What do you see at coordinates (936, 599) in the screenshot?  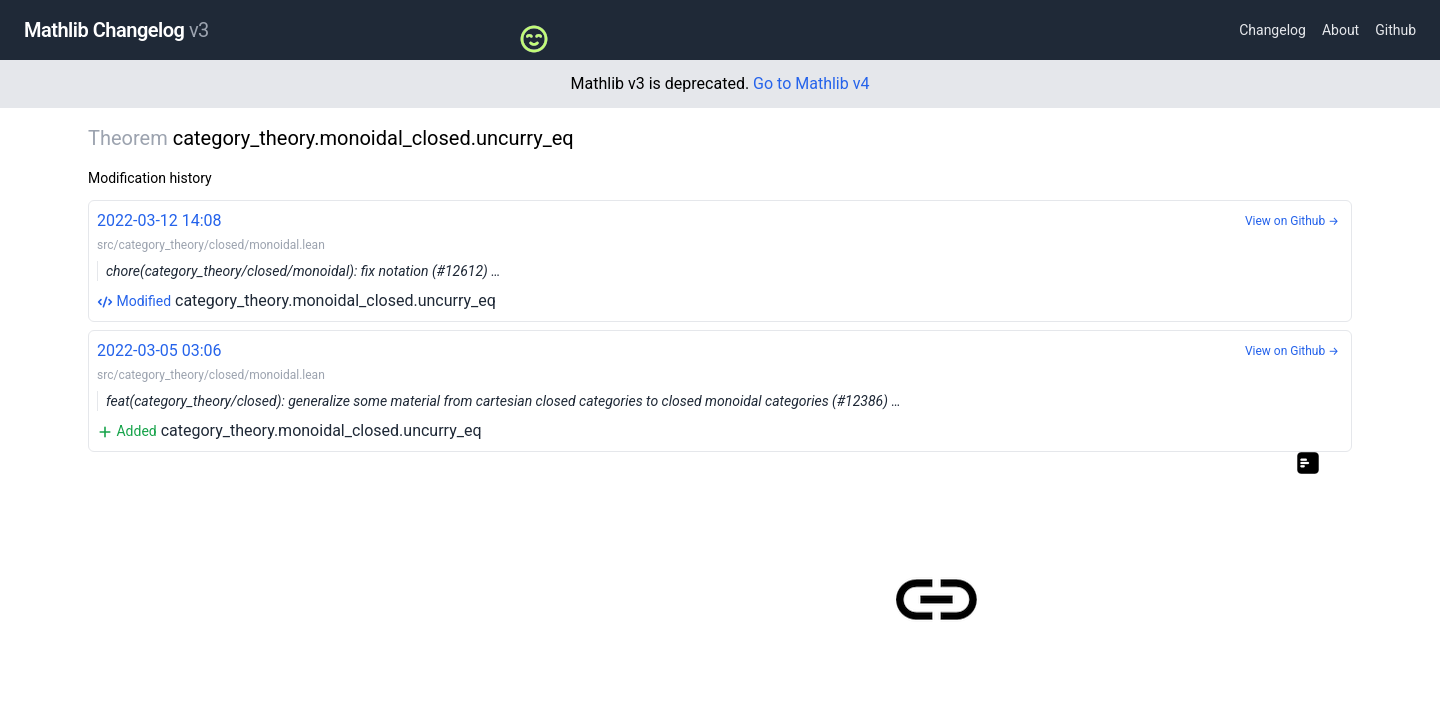 I see `insert a hyperlink` at bounding box center [936, 599].